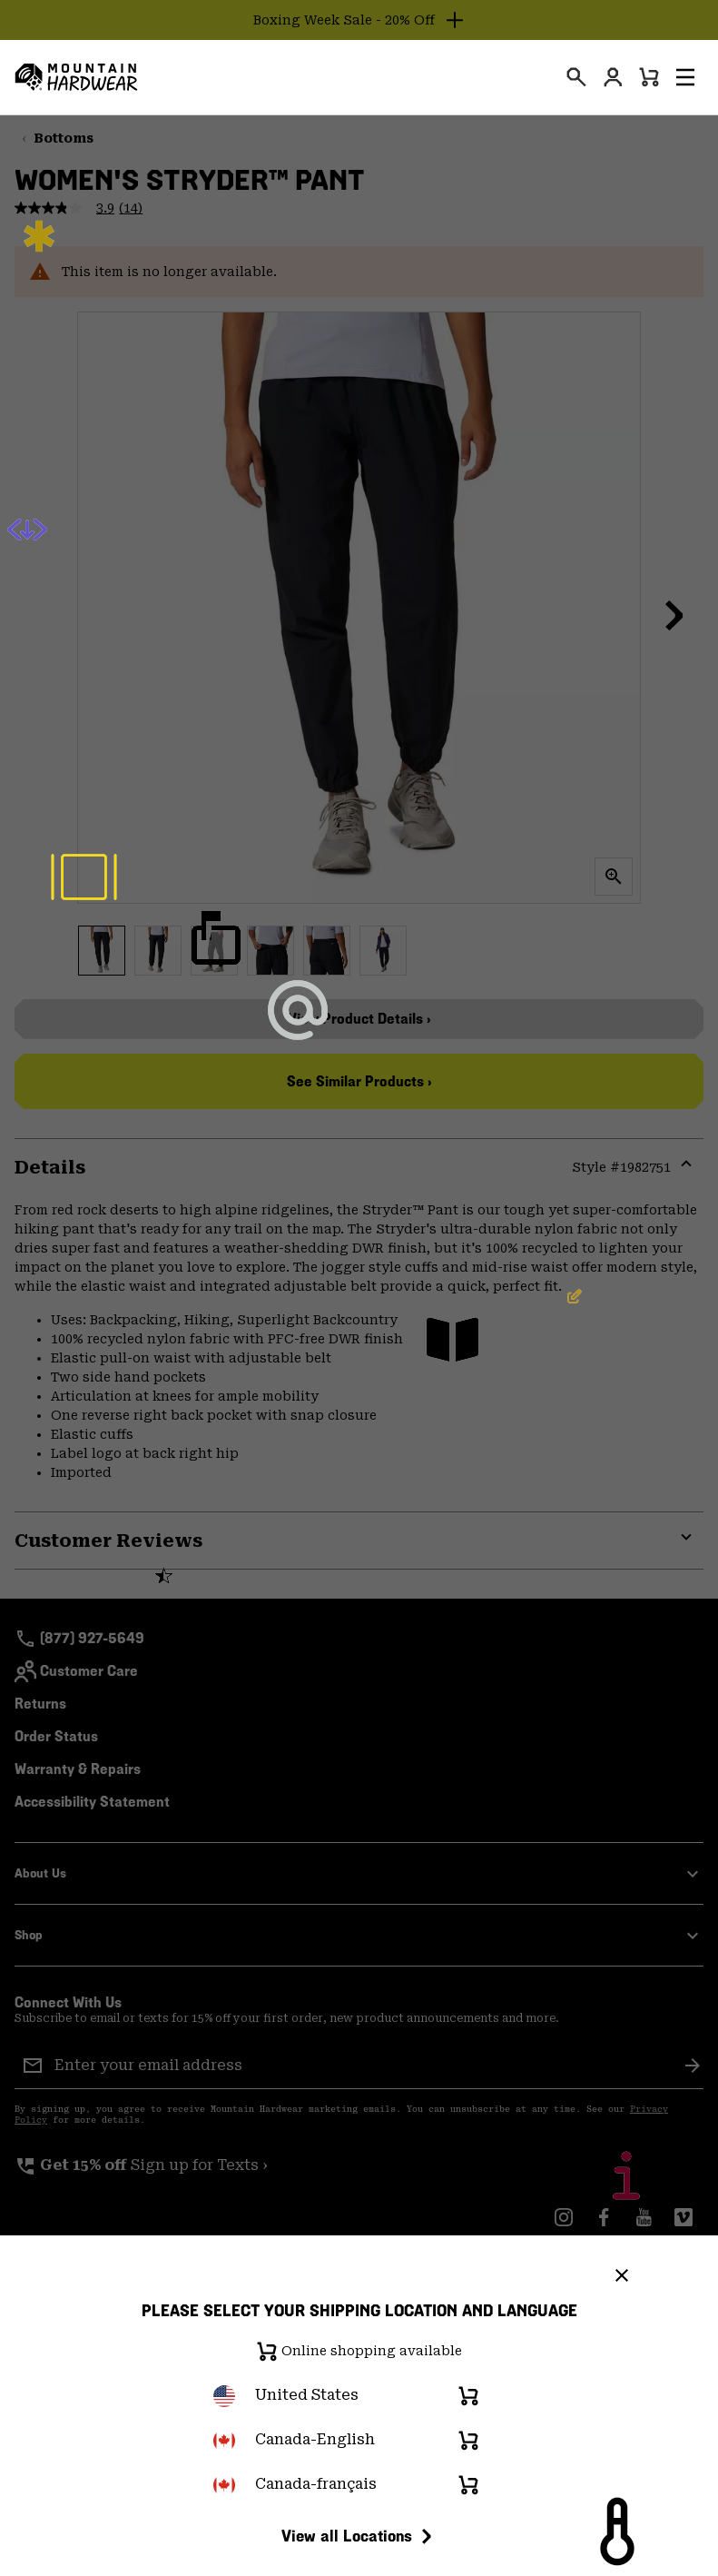 This screenshot has width=718, height=2576. I want to click on view more information or details, so click(626, 2175).